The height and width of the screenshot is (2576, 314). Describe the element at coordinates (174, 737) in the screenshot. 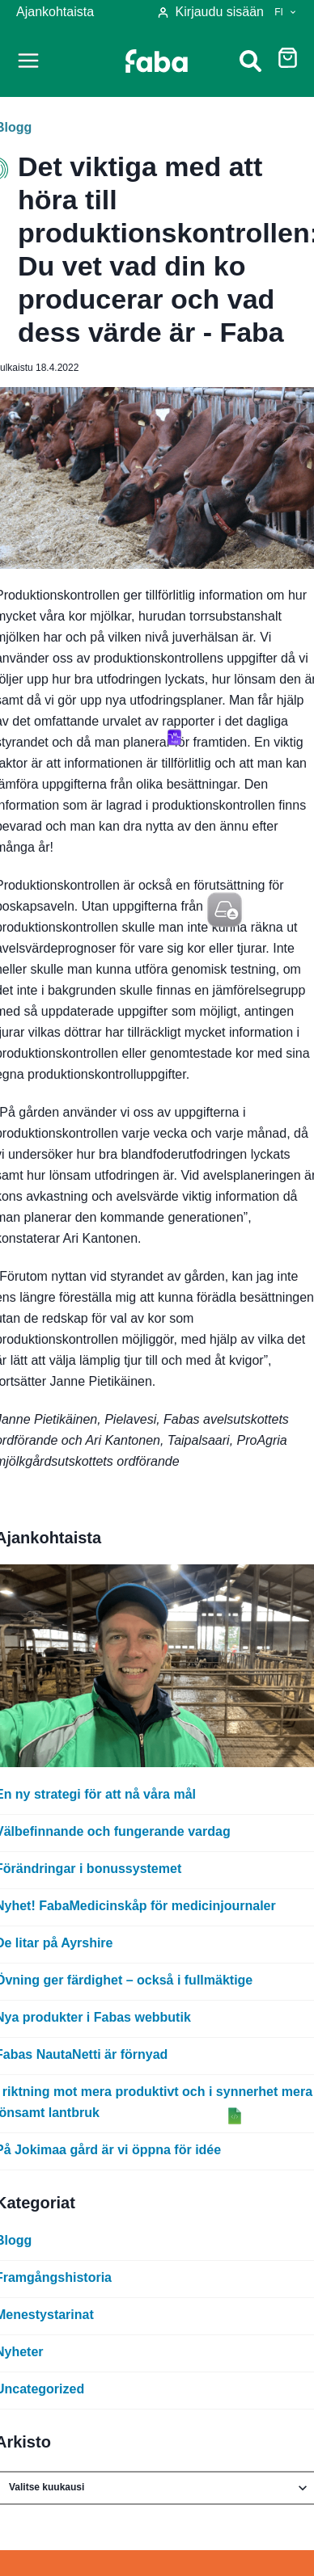

I see `virtualbox hard disk drive file` at that location.